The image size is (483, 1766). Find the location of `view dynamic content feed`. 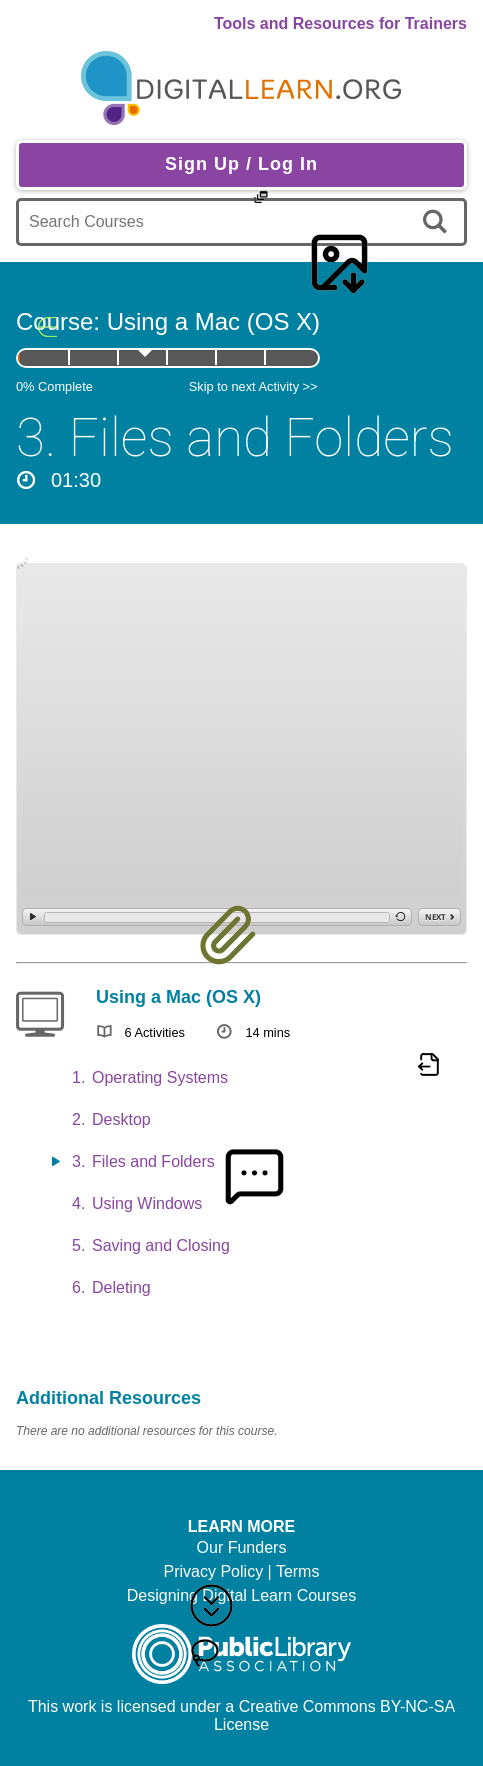

view dynamic content feed is located at coordinates (261, 197).